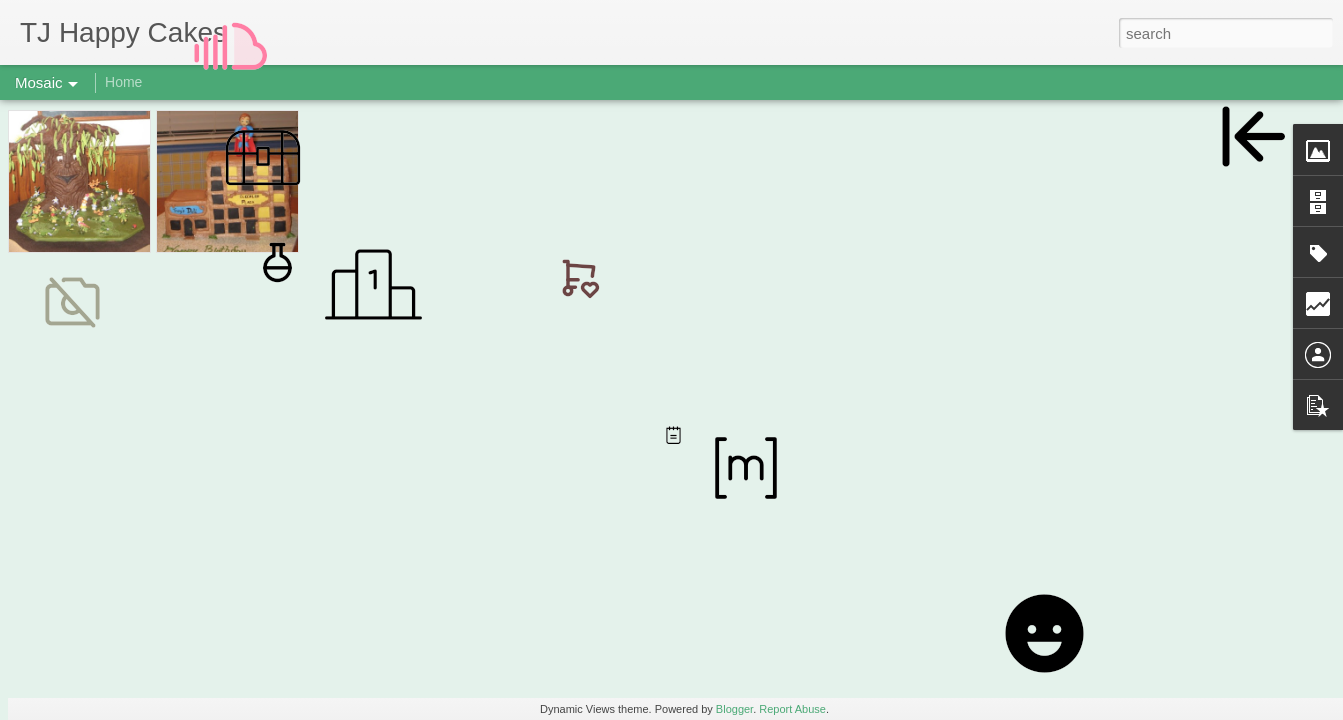 Image resolution: width=1343 pixels, height=720 pixels. What do you see at coordinates (746, 468) in the screenshot?
I see `connect to matrix decentralized chat network` at bounding box center [746, 468].